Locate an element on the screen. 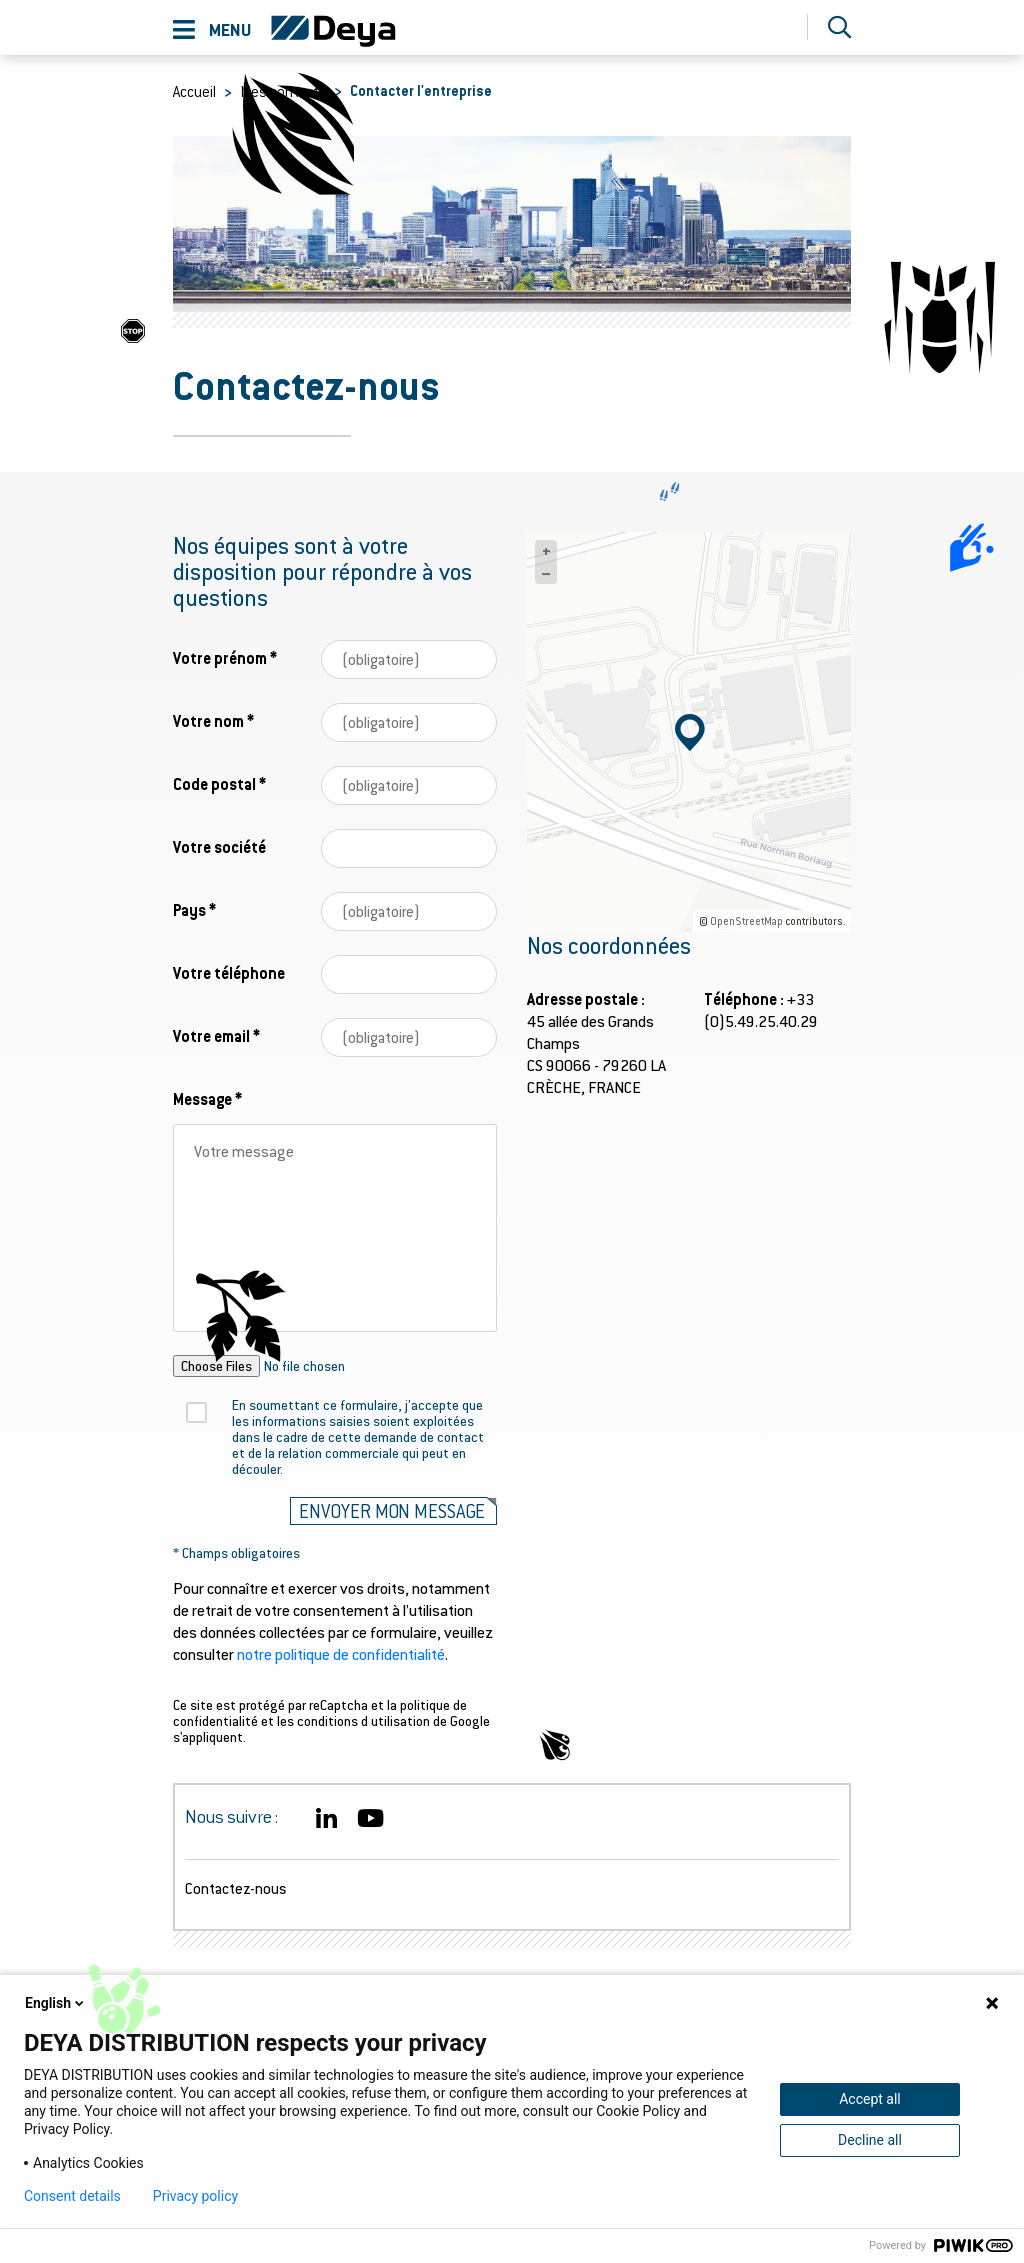 The image size is (1024, 2263). indicates a strike in a bowling game is located at coordinates (124, 1999).